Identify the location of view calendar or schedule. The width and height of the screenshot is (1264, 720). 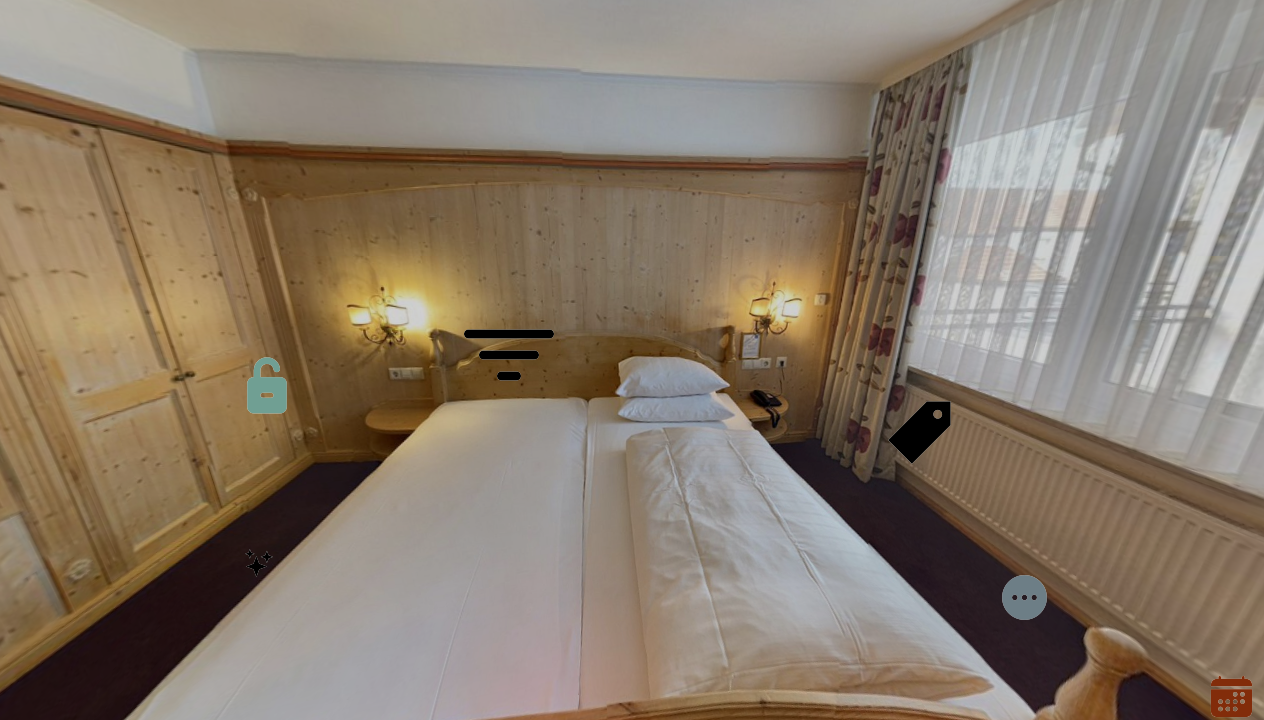
(1231, 696).